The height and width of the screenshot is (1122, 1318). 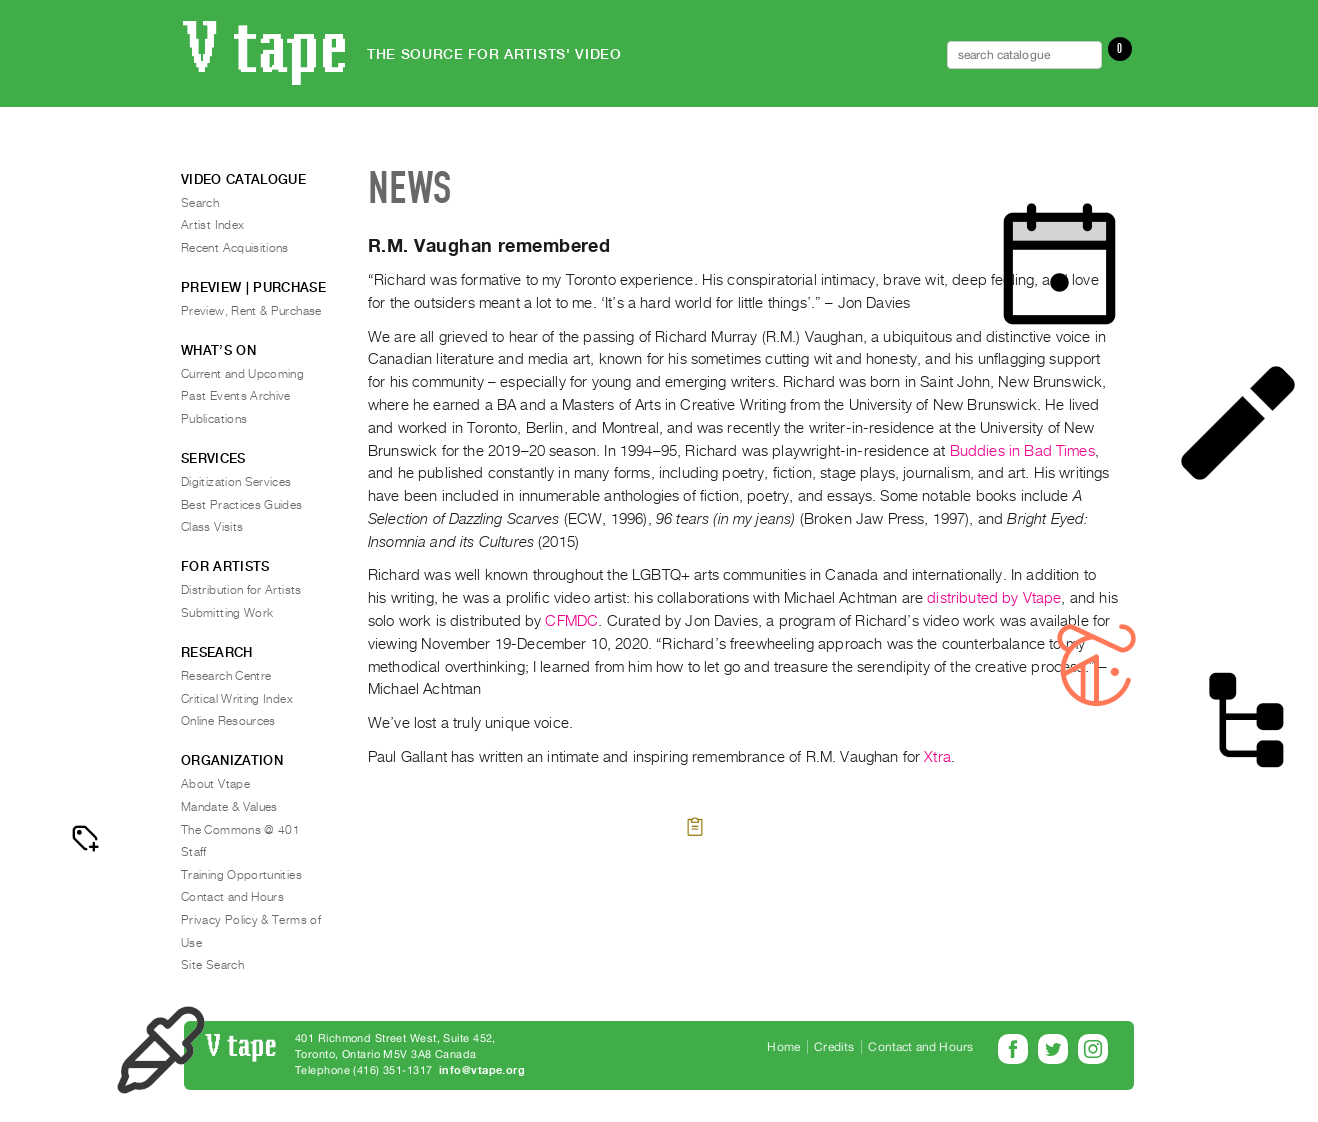 I want to click on sample a color from the canvas, so click(x=161, y=1050).